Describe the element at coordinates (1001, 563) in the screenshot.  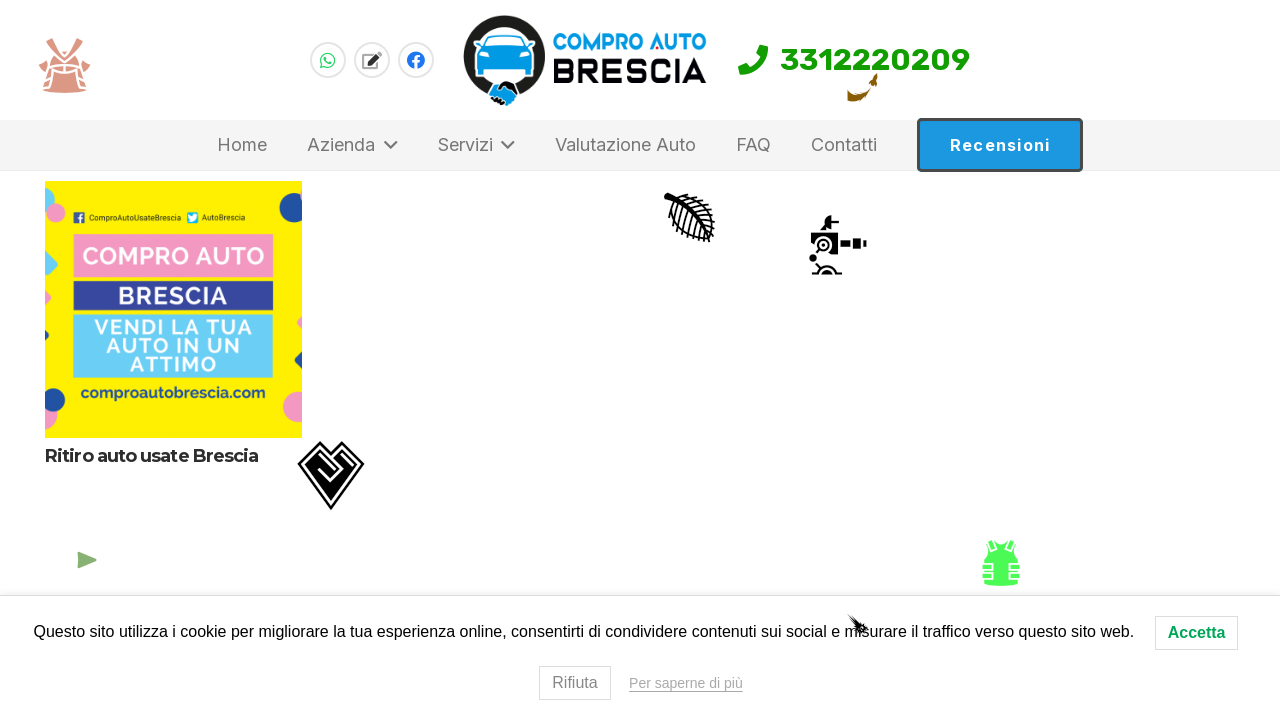
I see `equip body armor or protective gear` at that location.